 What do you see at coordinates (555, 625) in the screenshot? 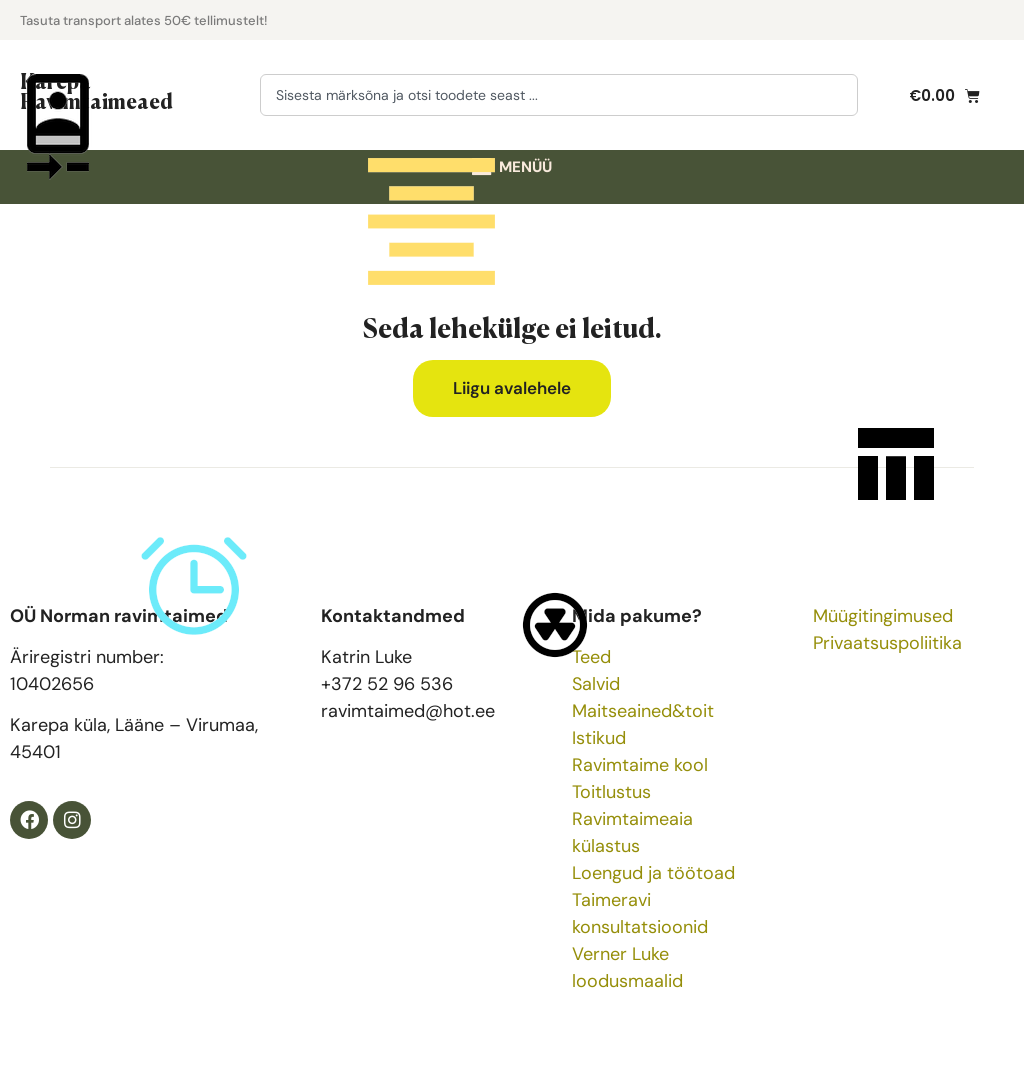
I see `indicates a fallout shelter or radiation safety location` at bounding box center [555, 625].